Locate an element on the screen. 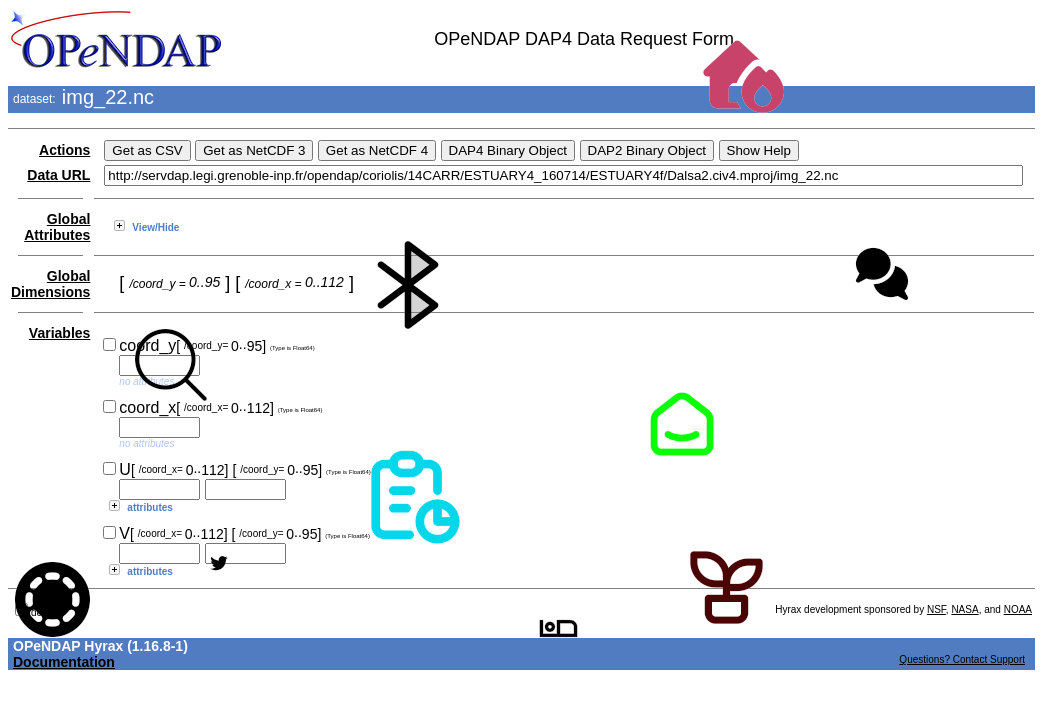 Image resolution: width=1043 pixels, height=720 pixels. search for content or items is located at coordinates (171, 365).